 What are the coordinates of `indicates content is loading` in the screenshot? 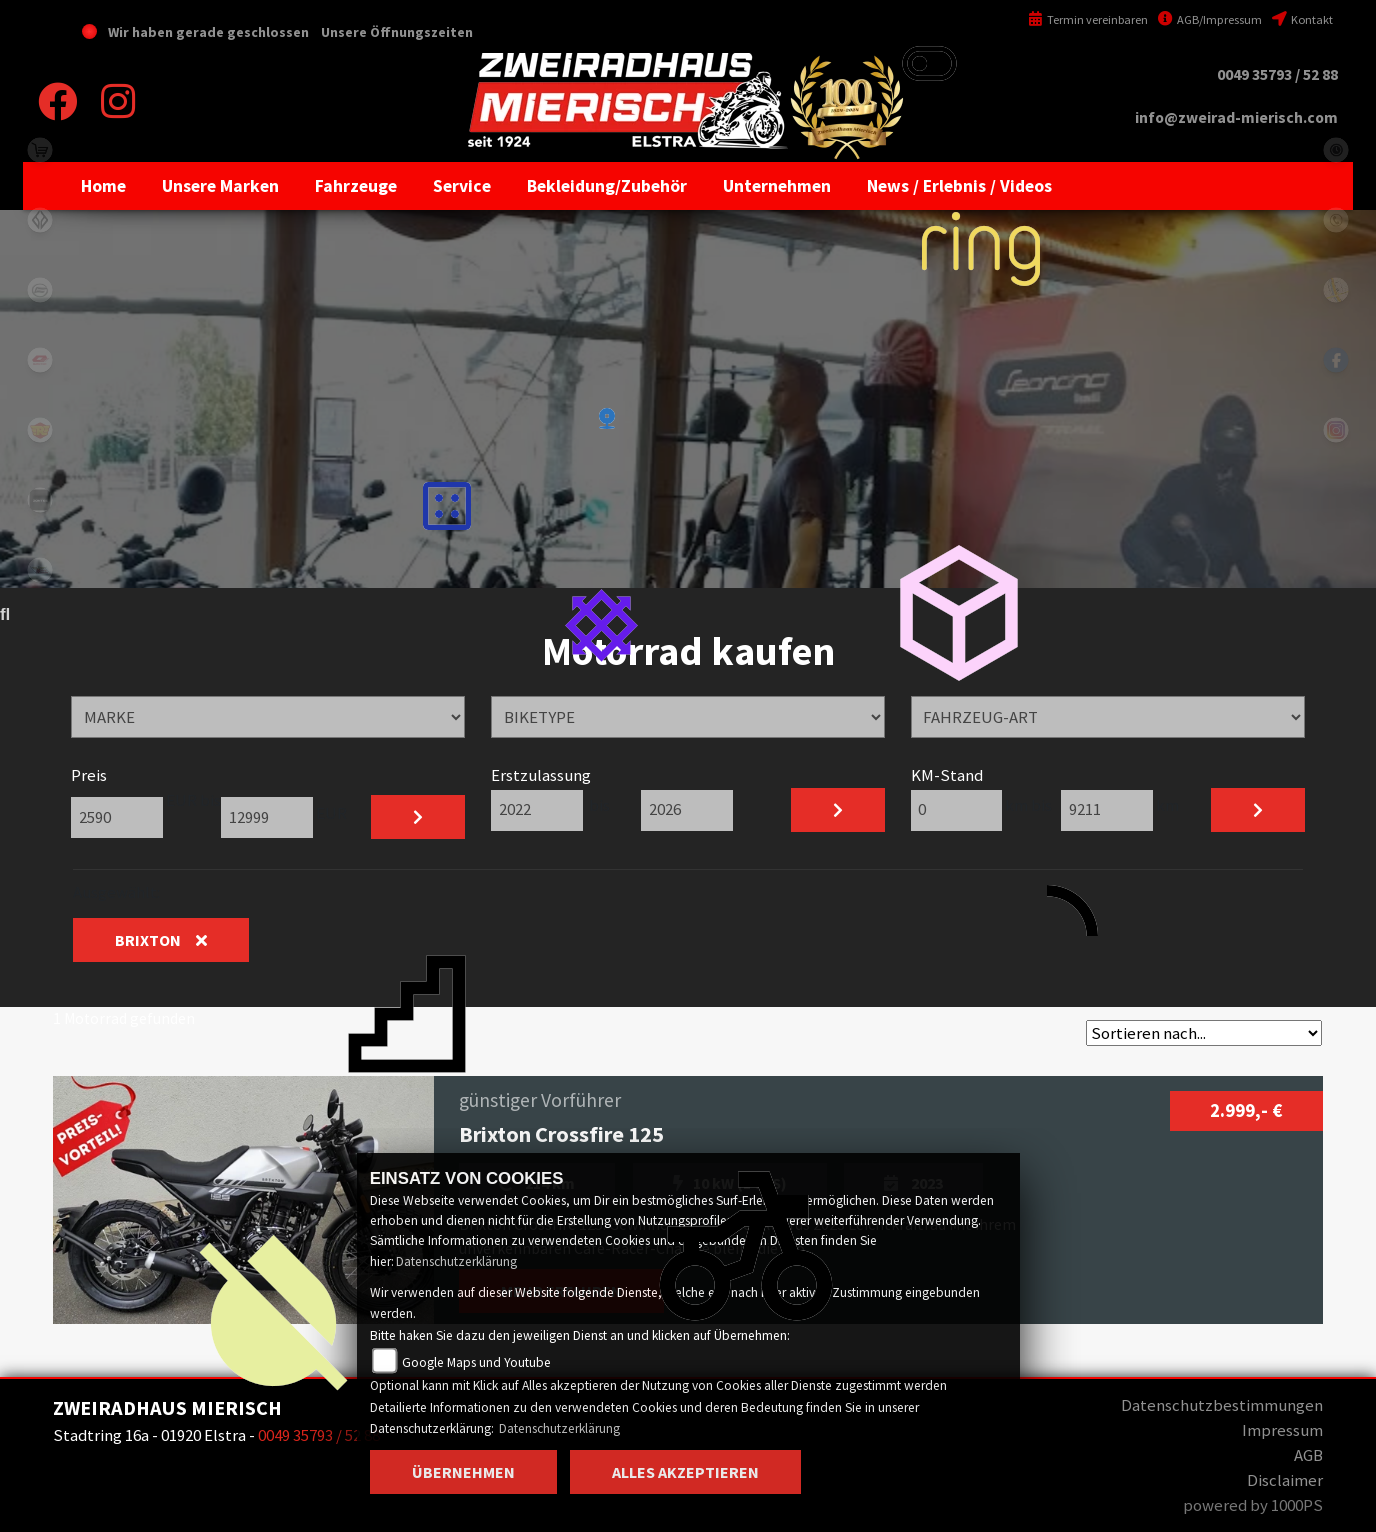 It's located at (1047, 936).